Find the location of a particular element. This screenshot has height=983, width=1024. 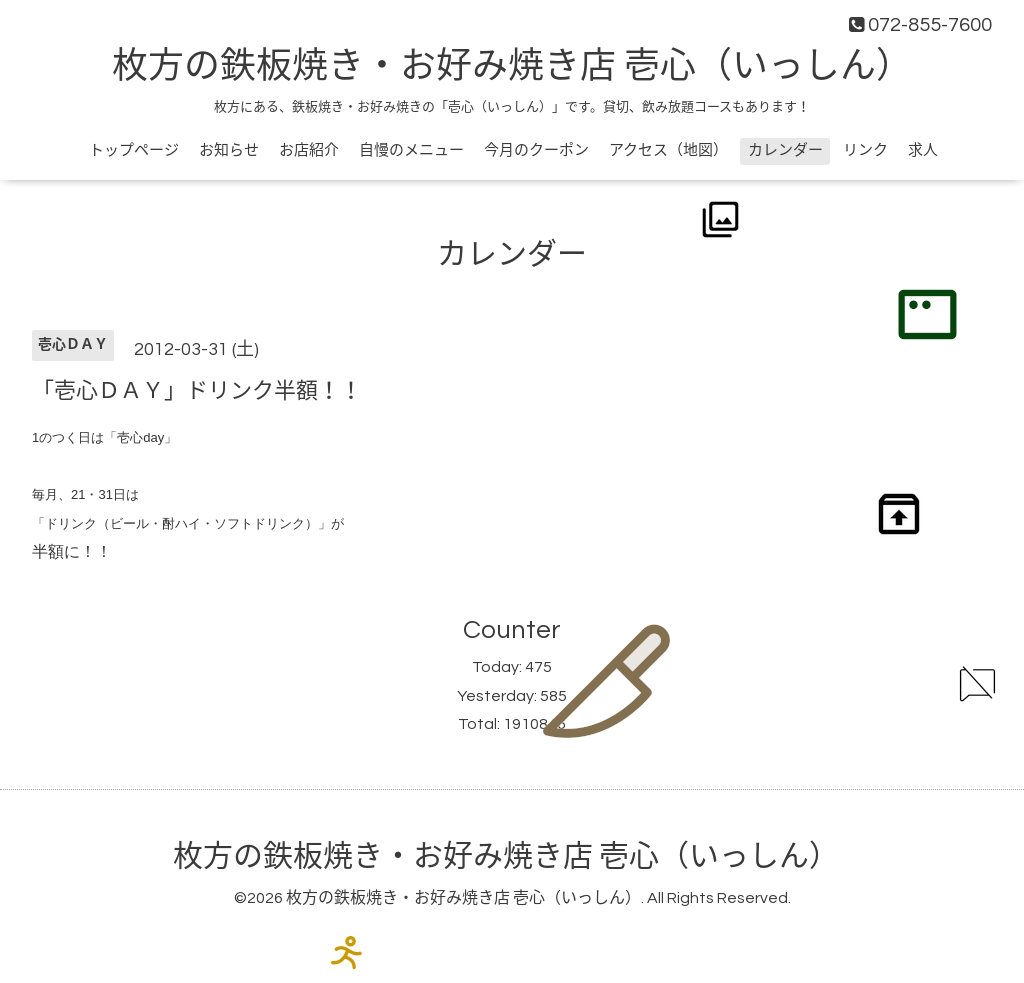

mute or disable chat notifications is located at coordinates (977, 682).